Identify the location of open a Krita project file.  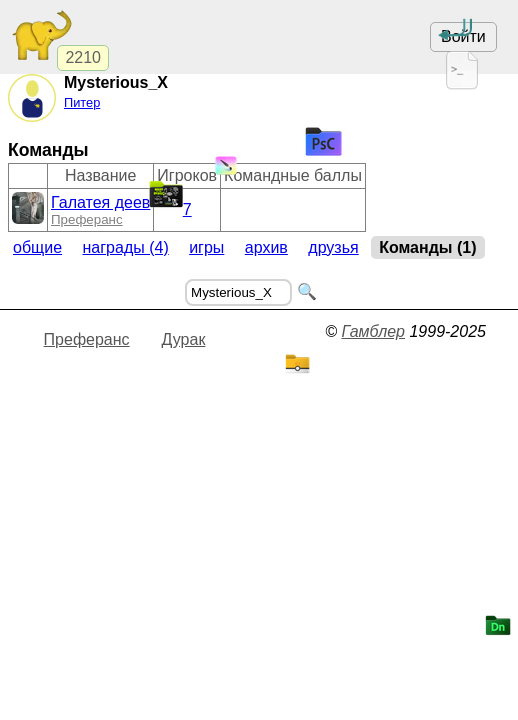
(226, 165).